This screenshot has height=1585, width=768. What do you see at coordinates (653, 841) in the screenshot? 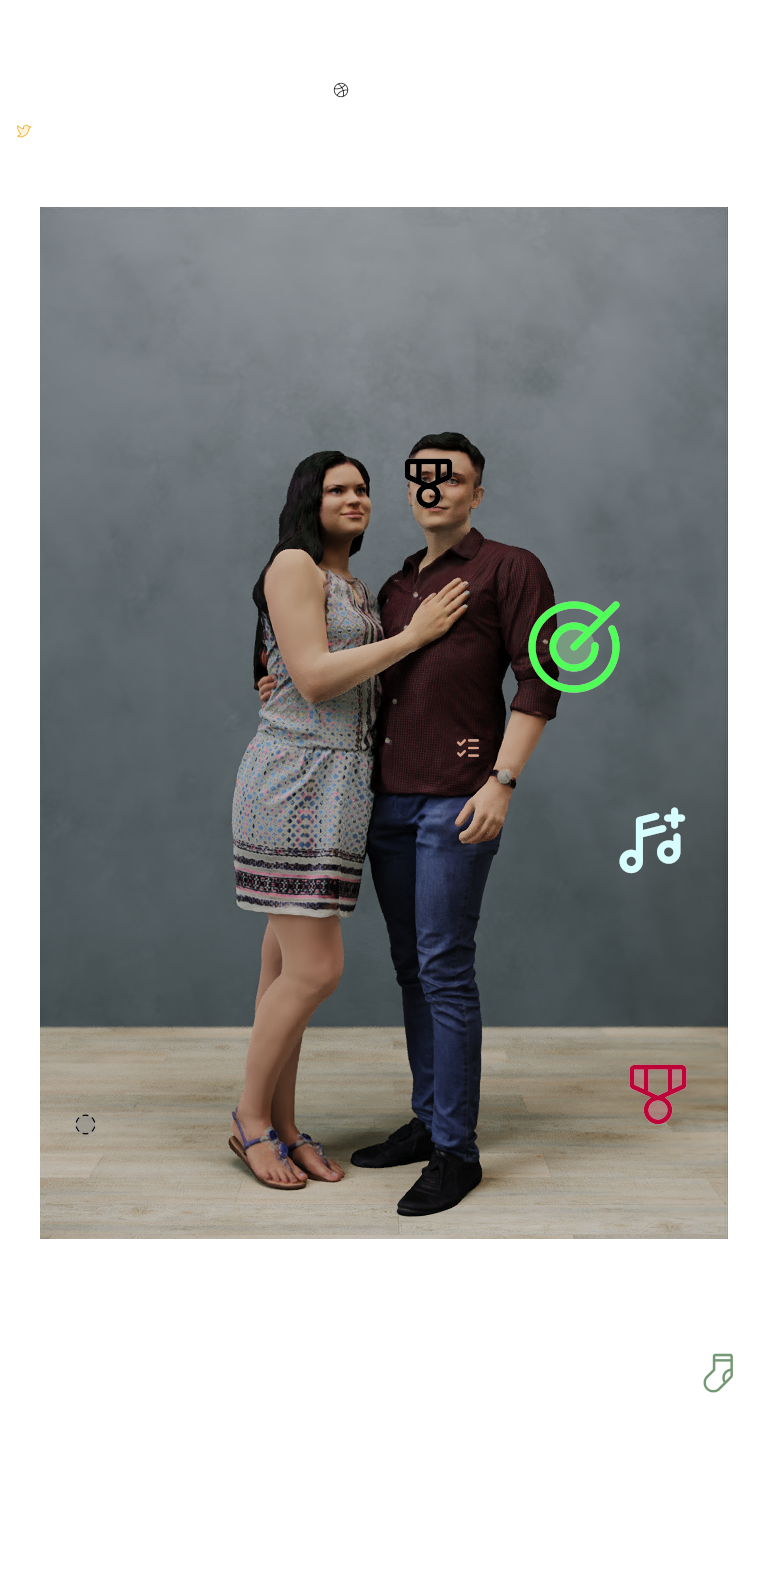
I see `add a new song to playlist` at bounding box center [653, 841].